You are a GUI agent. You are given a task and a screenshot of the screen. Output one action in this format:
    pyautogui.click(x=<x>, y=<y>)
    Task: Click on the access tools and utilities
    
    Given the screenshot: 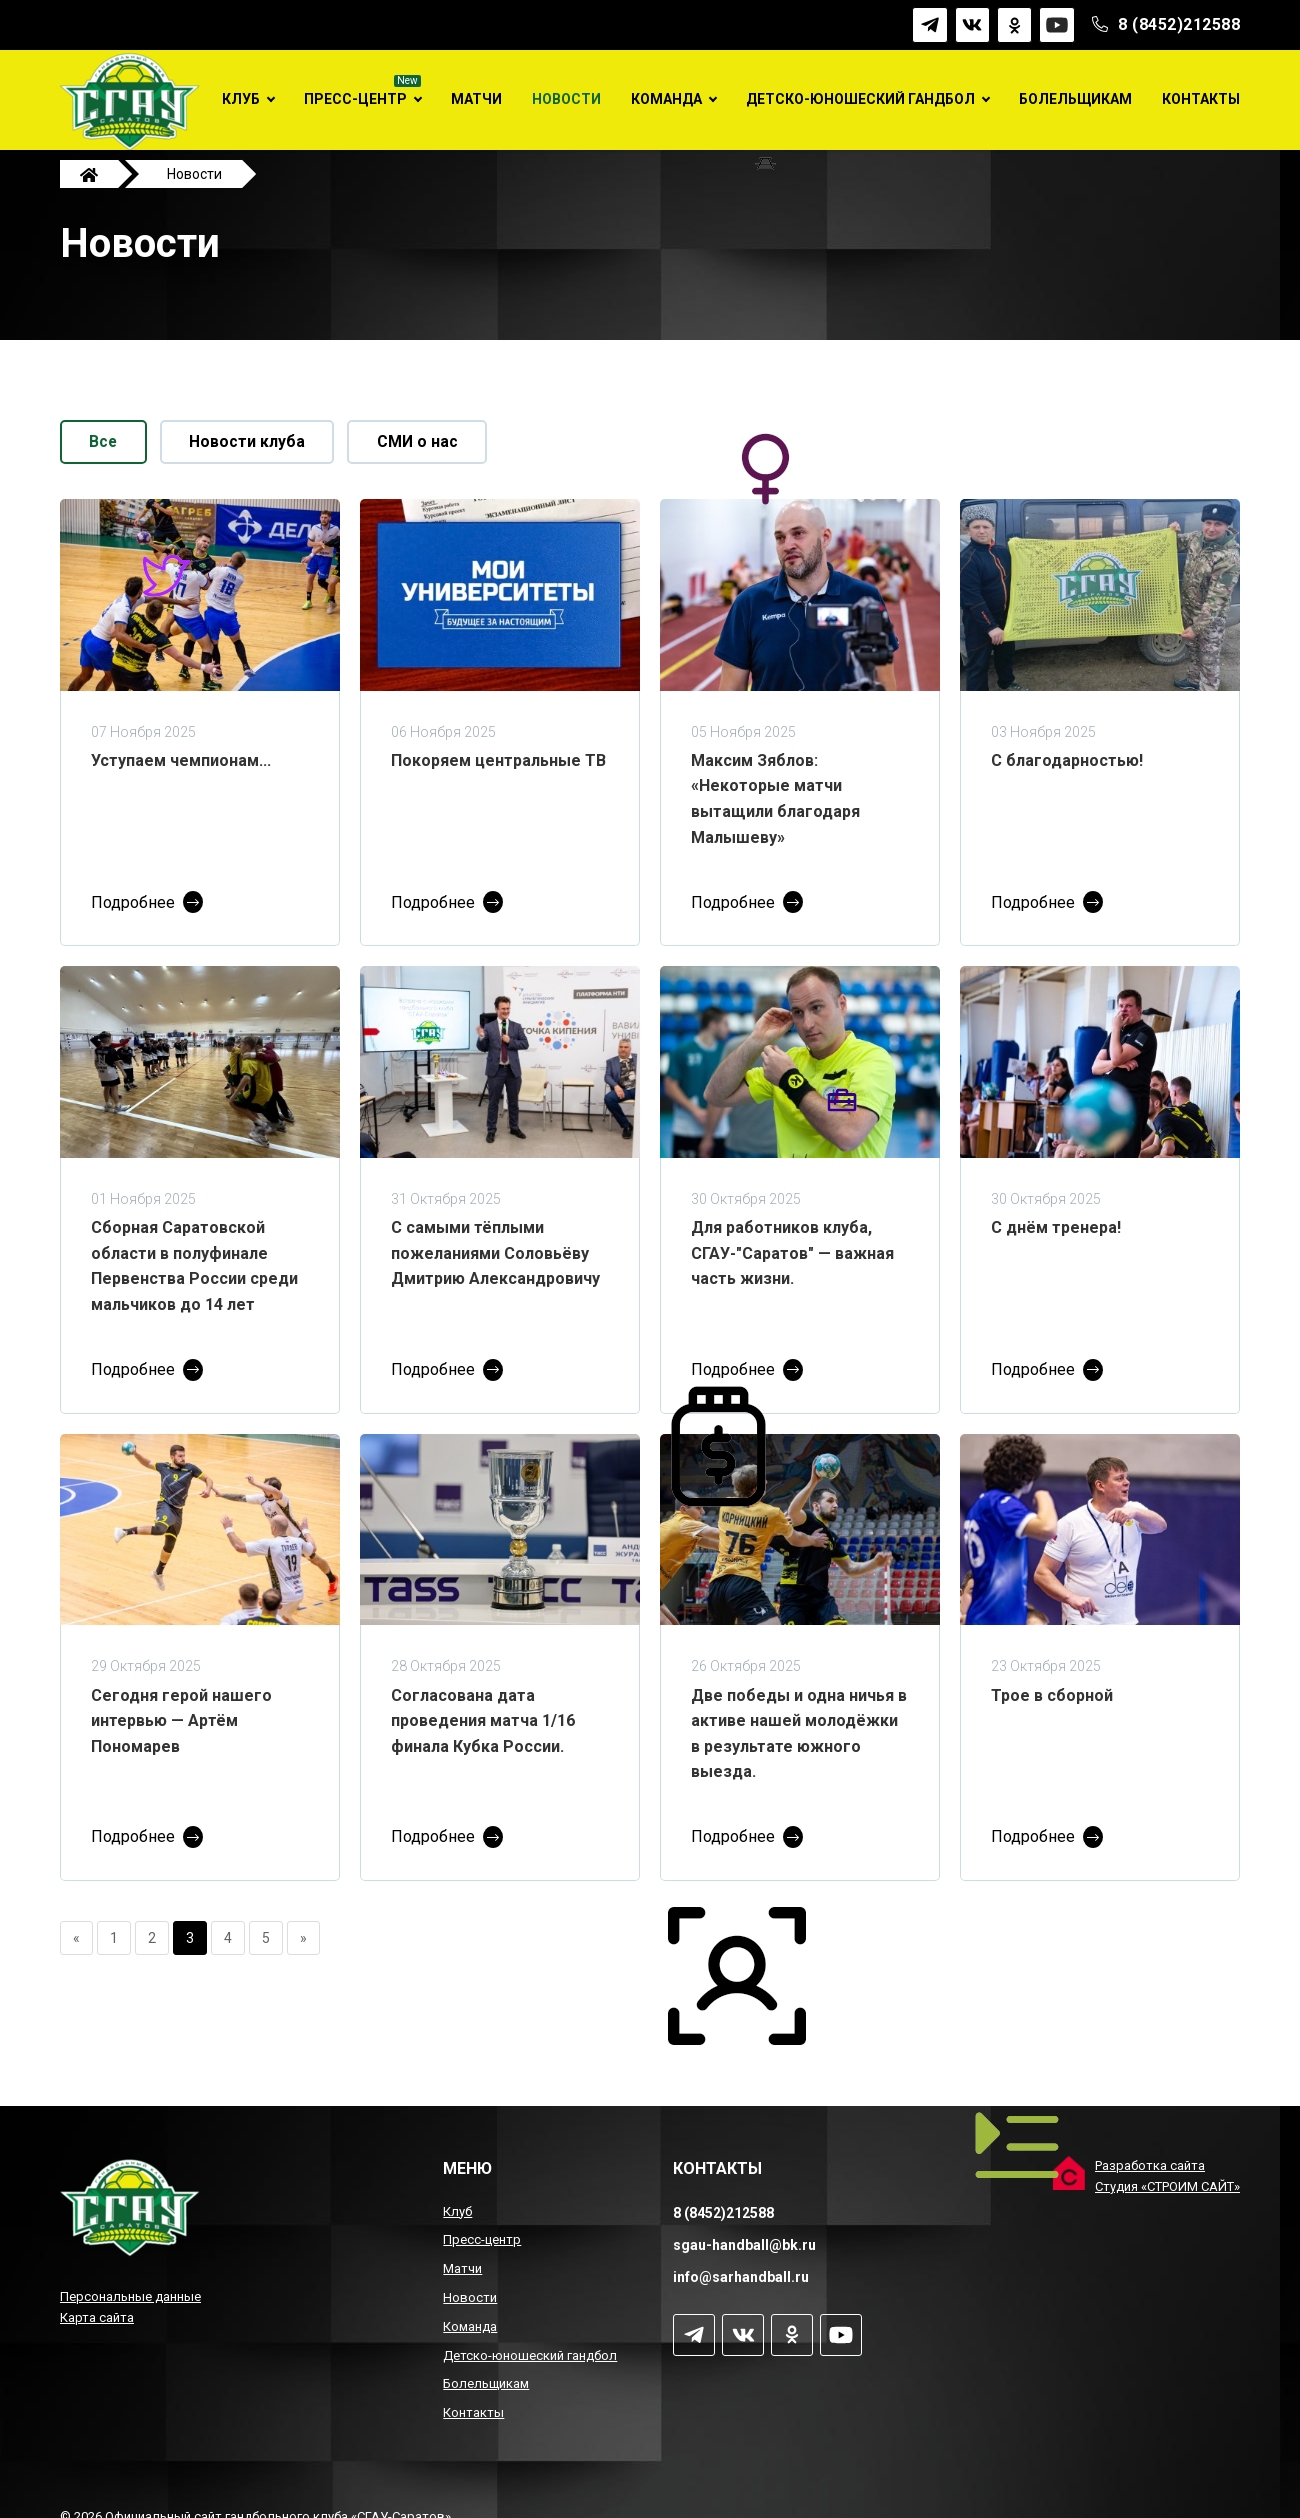 What is the action you would take?
    pyautogui.click(x=842, y=1101)
    